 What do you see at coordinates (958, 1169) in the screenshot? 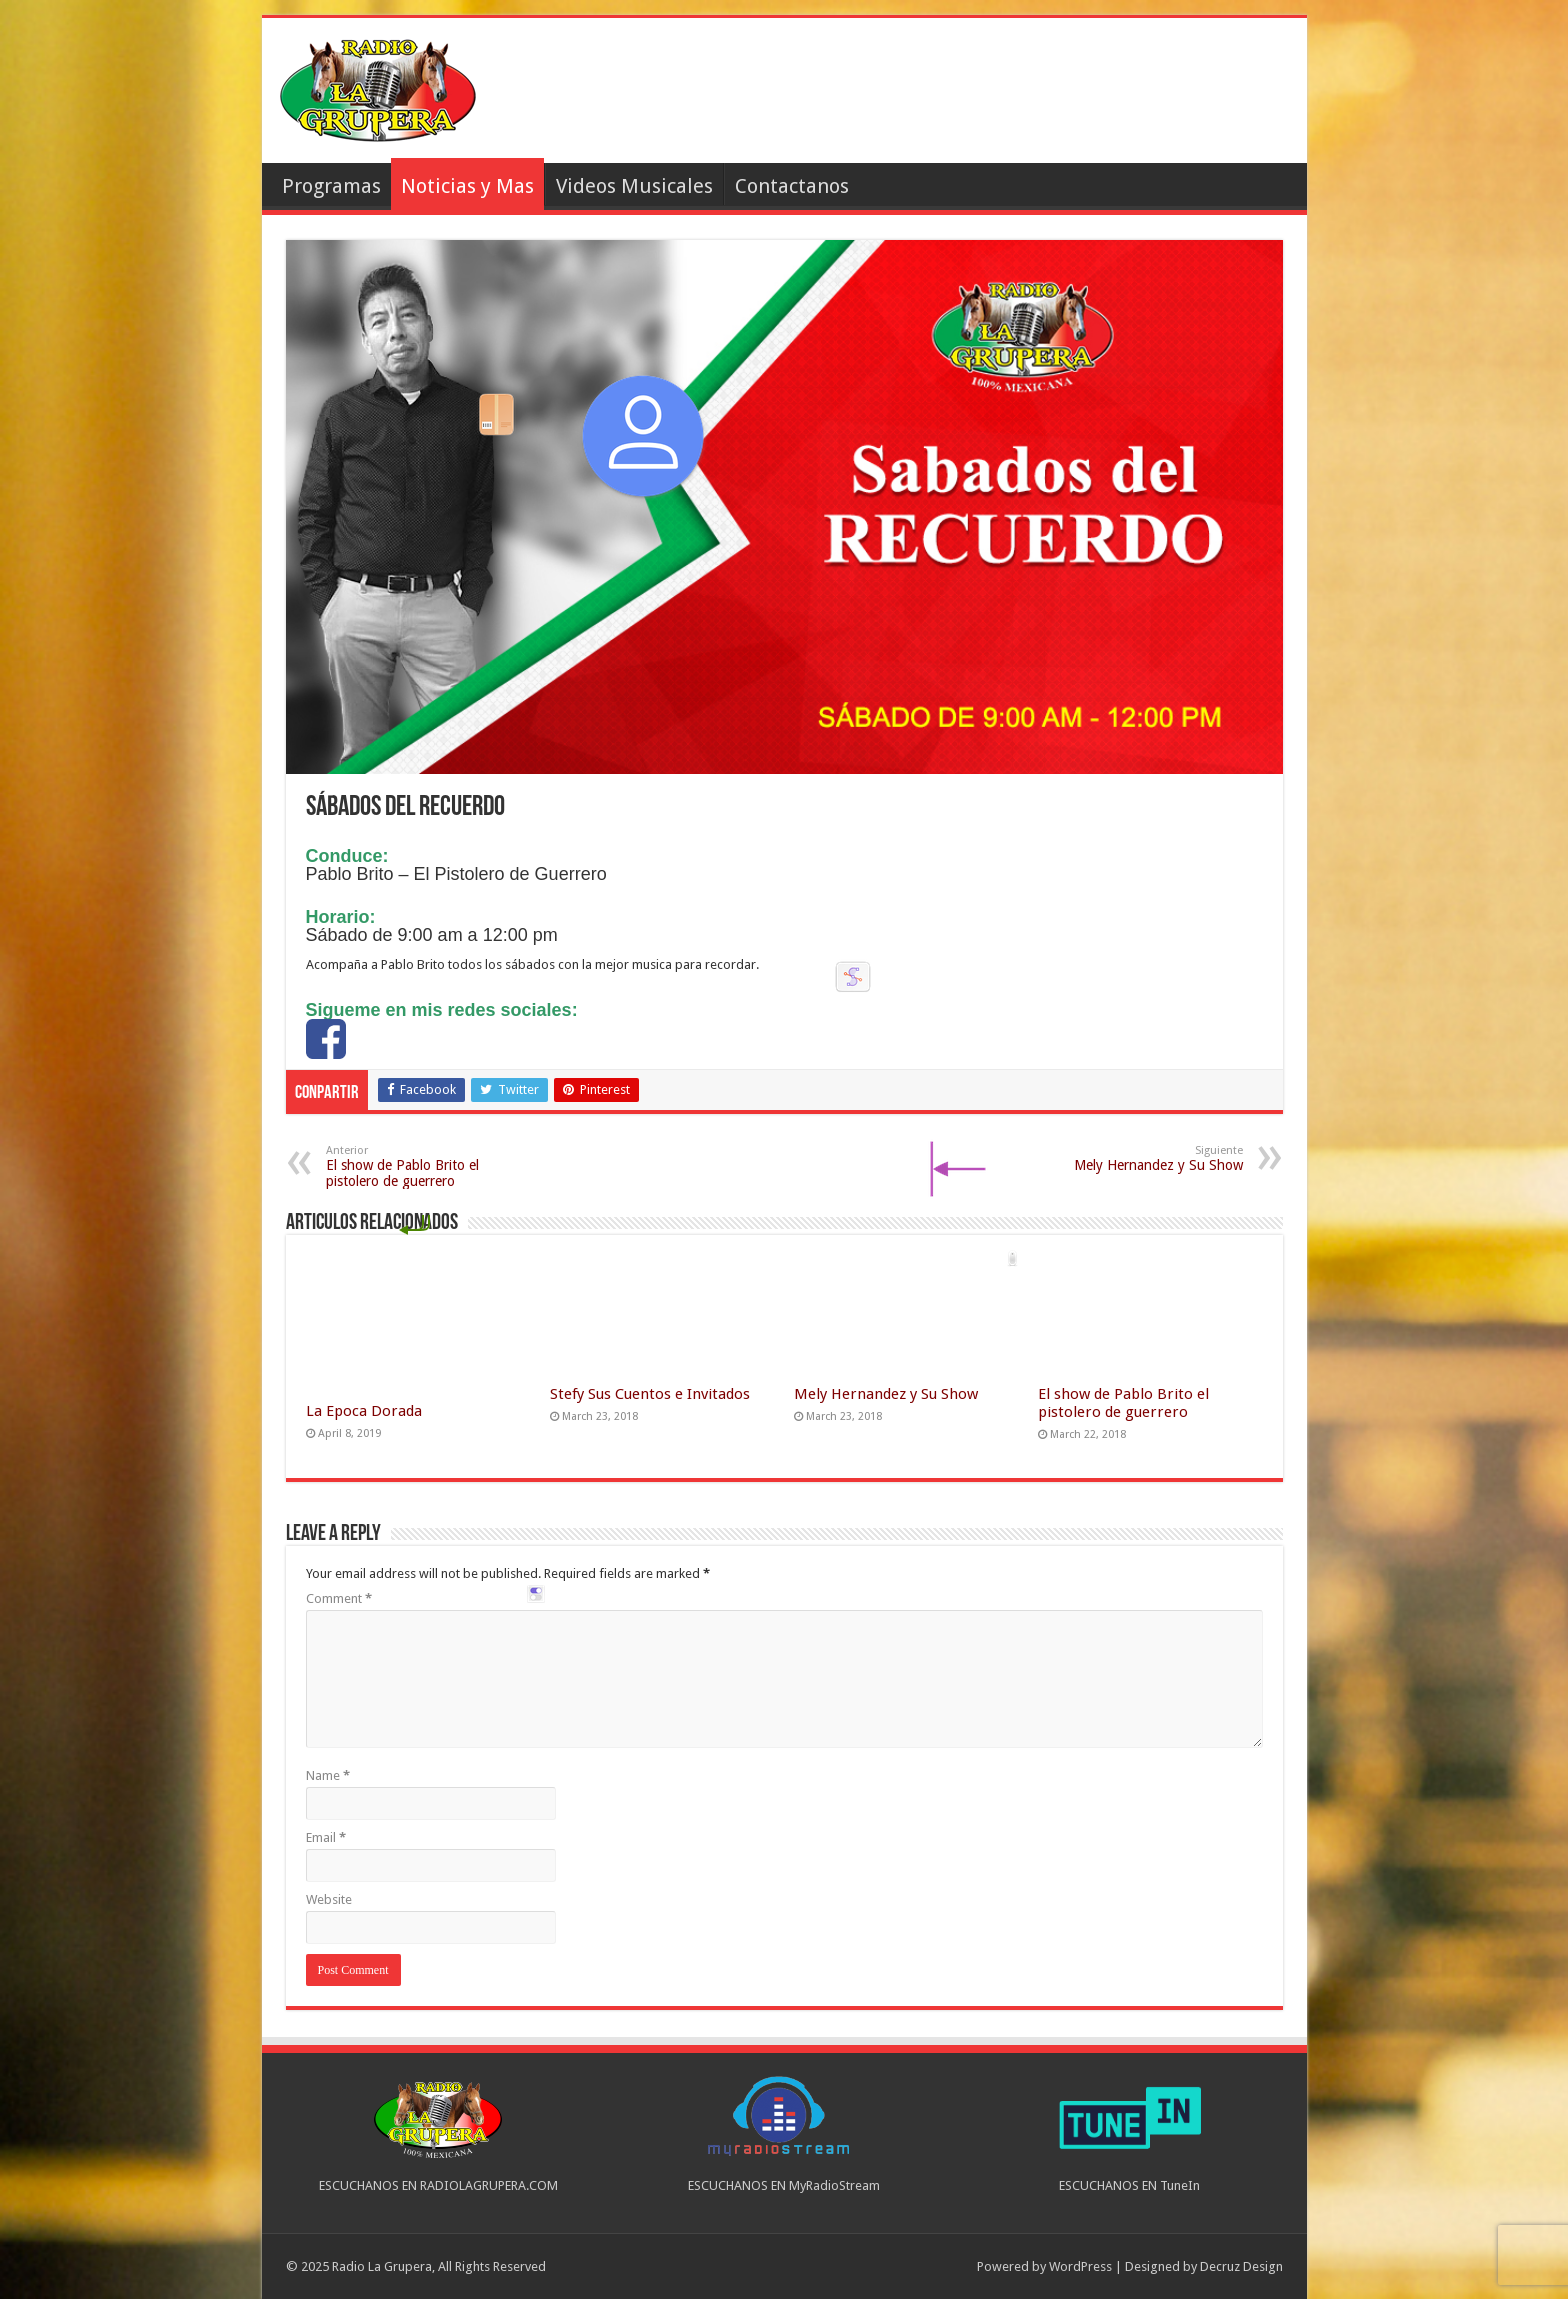
I see `go to the first item in a list or sequence` at bounding box center [958, 1169].